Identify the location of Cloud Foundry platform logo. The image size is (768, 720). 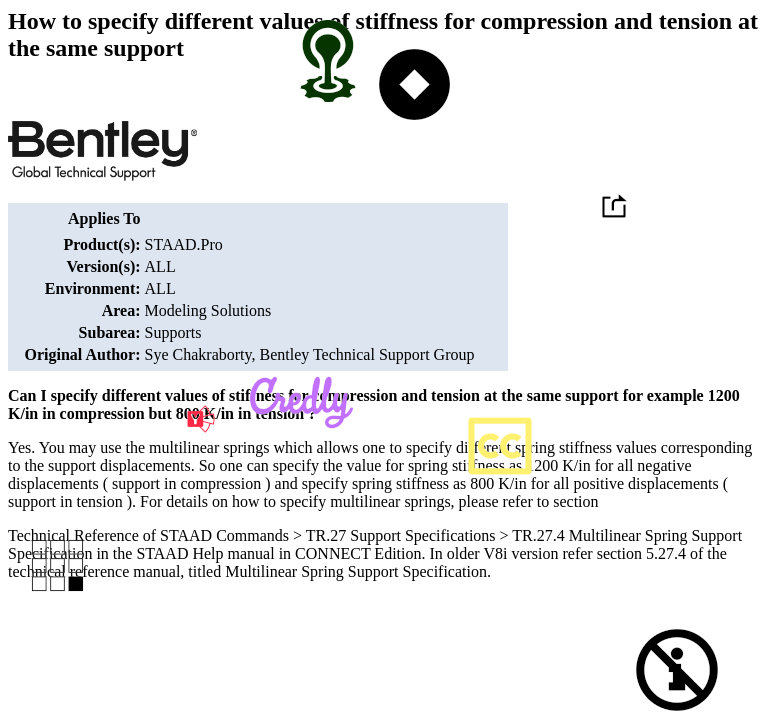
(328, 61).